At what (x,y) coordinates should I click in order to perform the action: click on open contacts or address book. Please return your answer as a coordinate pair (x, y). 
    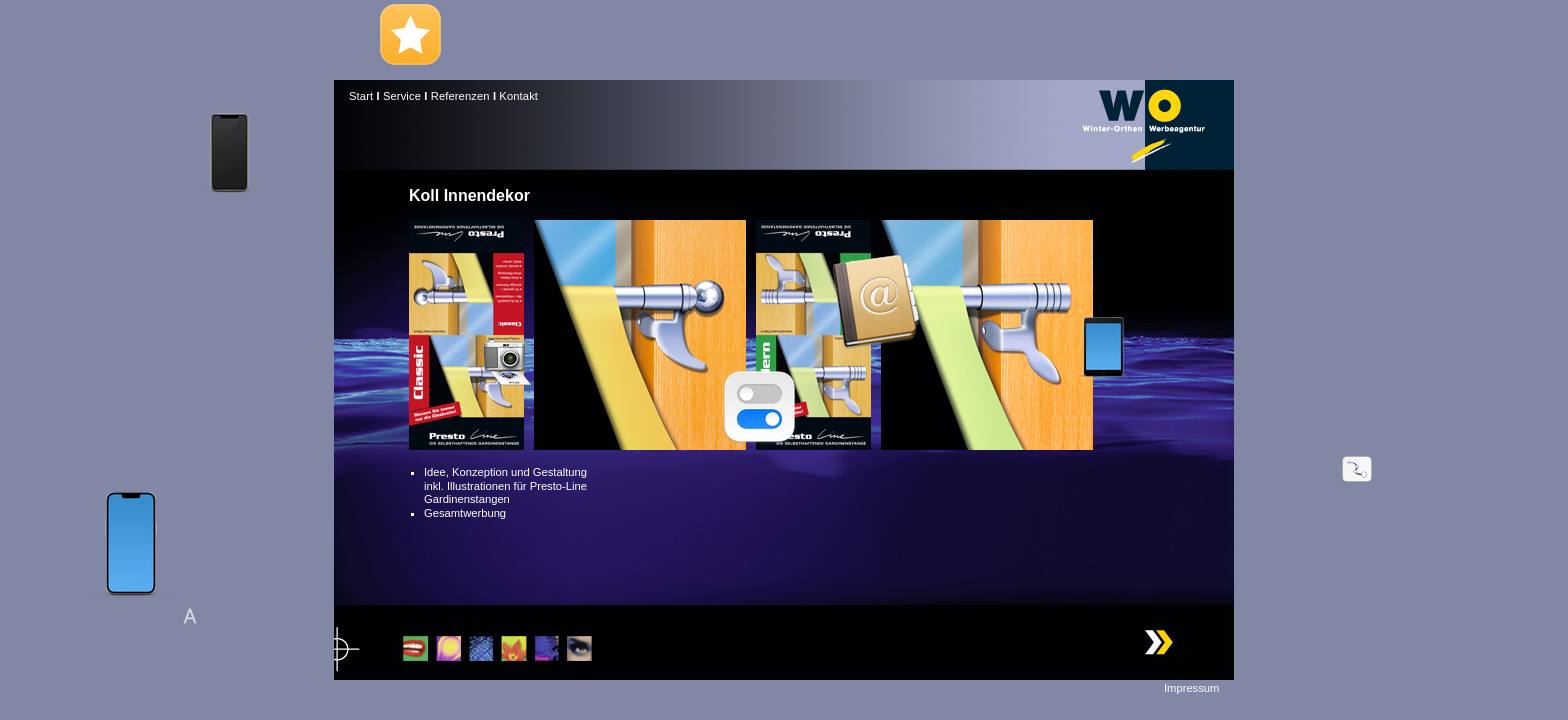
    Looking at the image, I should click on (876, 302).